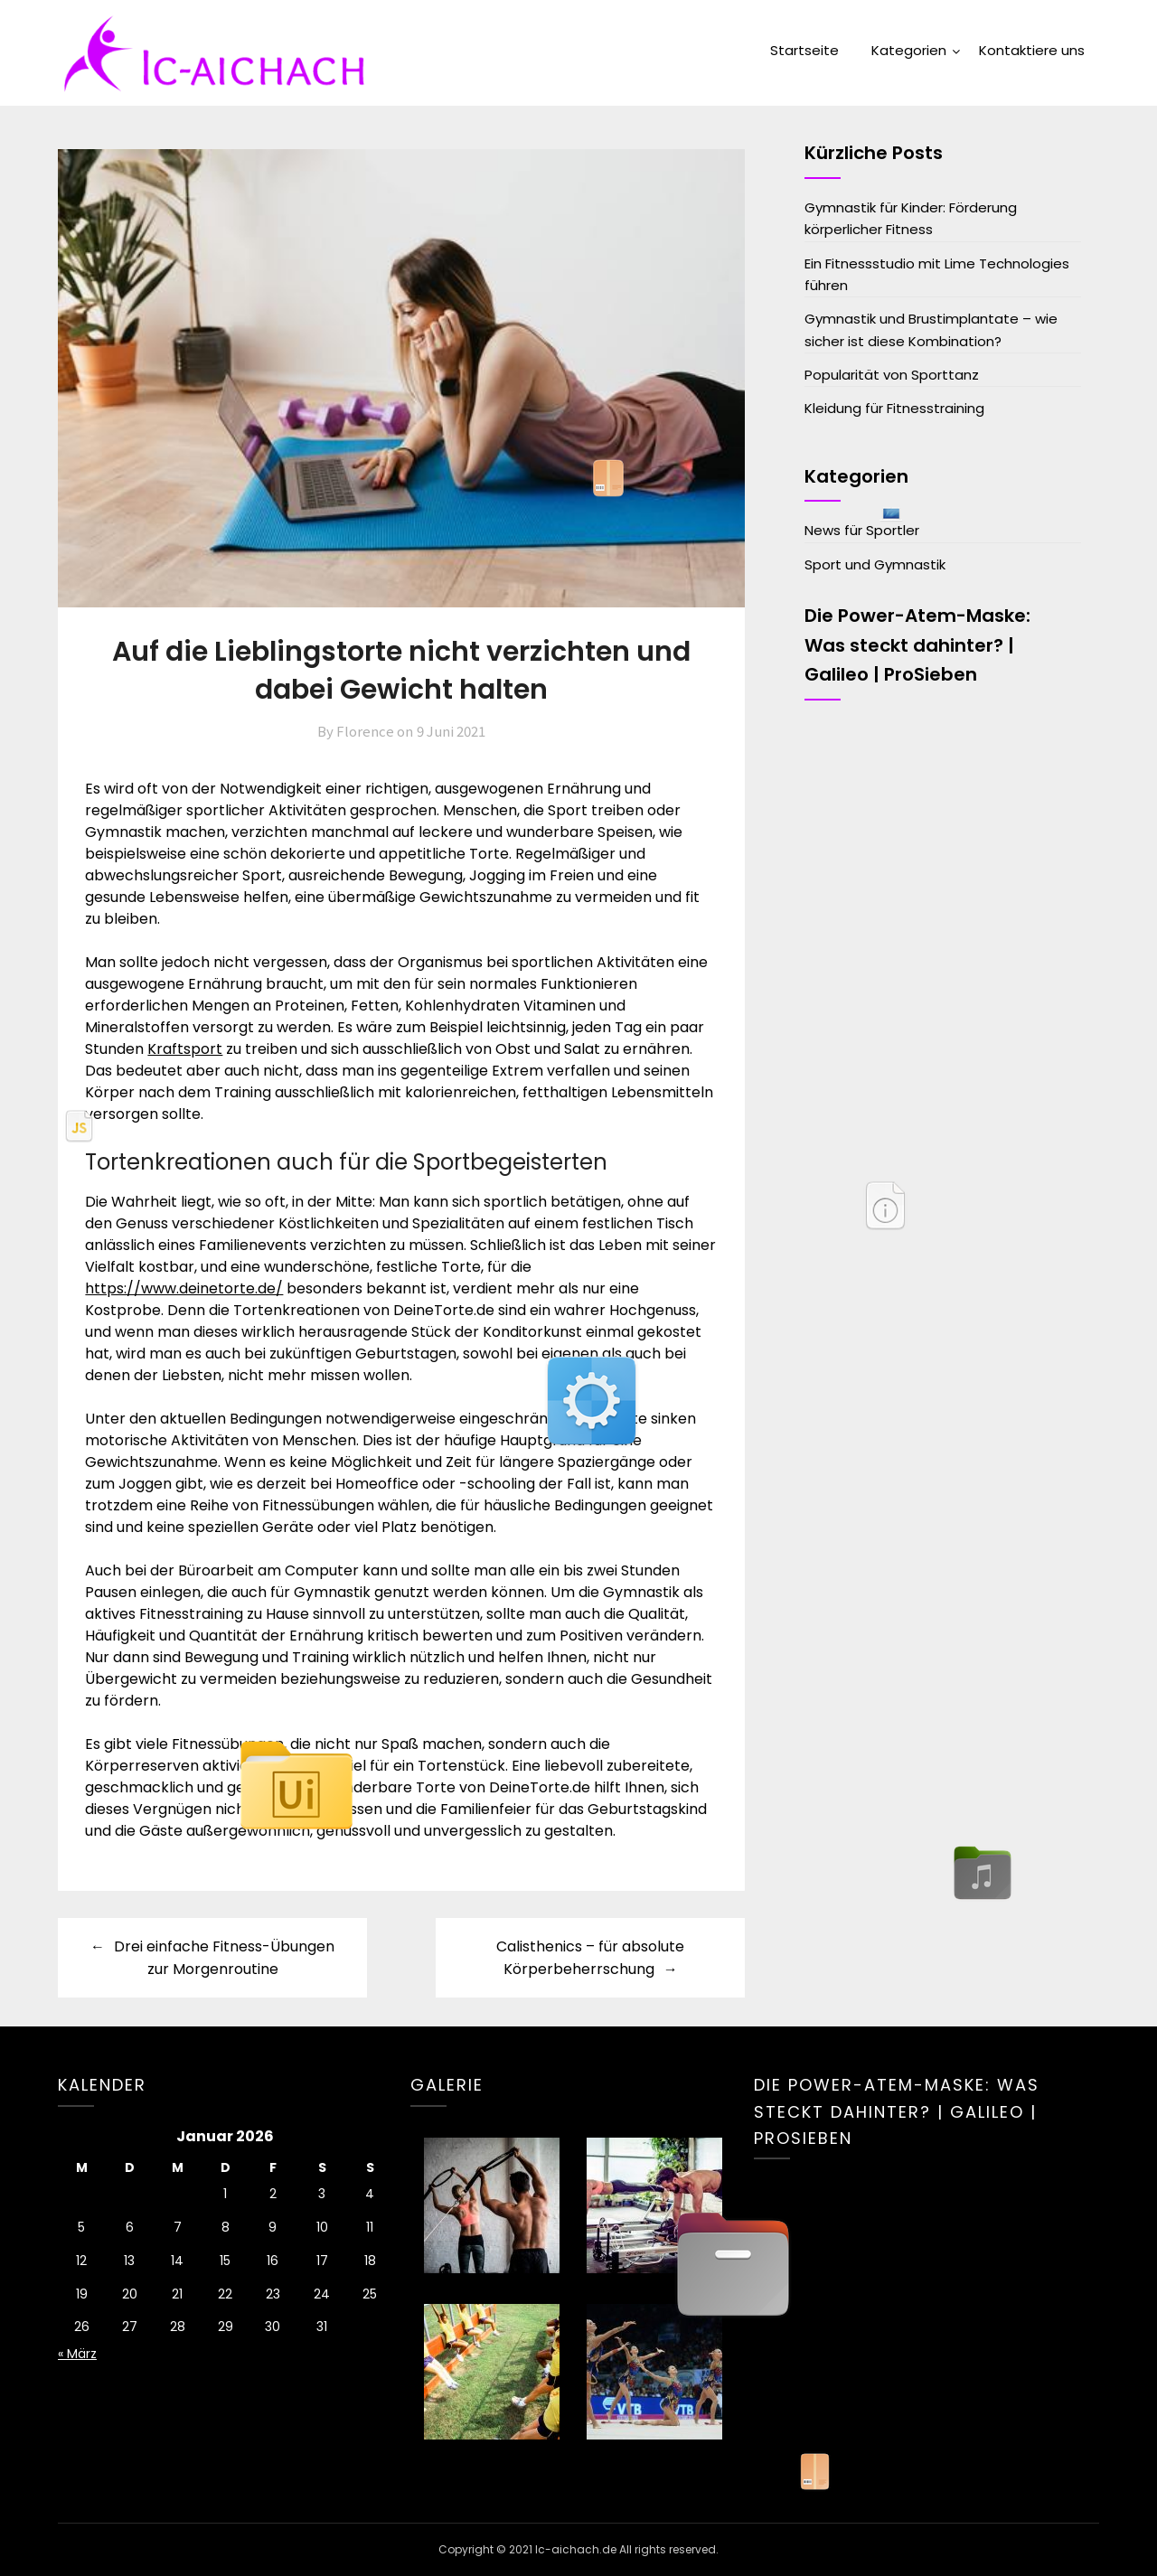 This screenshot has width=1157, height=2576. What do you see at coordinates (814, 2471) in the screenshot?
I see `compressed or archived file type` at bounding box center [814, 2471].